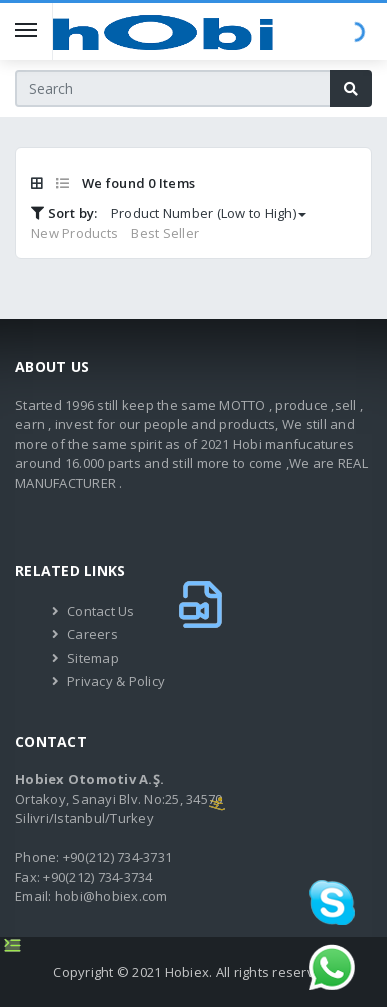 The width and height of the screenshot is (387, 1007). What do you see at coordinates (202, 604) in the screenshot?
I see `open a video file` at bounding box center [202, 604].